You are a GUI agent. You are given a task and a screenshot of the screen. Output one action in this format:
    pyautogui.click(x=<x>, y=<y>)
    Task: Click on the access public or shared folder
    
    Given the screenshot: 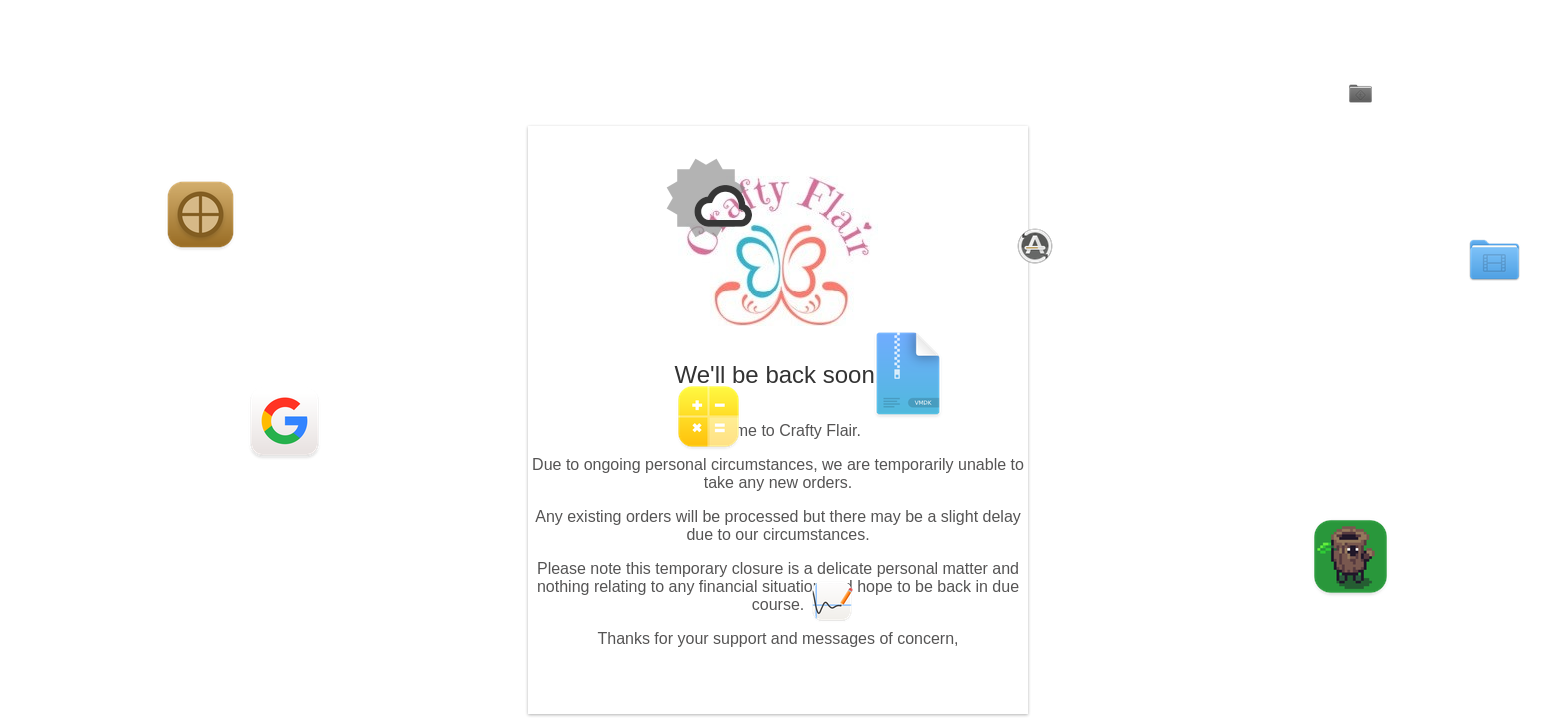 What is the action you would take?
    pyautogui.click(x=1360, y=93)
    